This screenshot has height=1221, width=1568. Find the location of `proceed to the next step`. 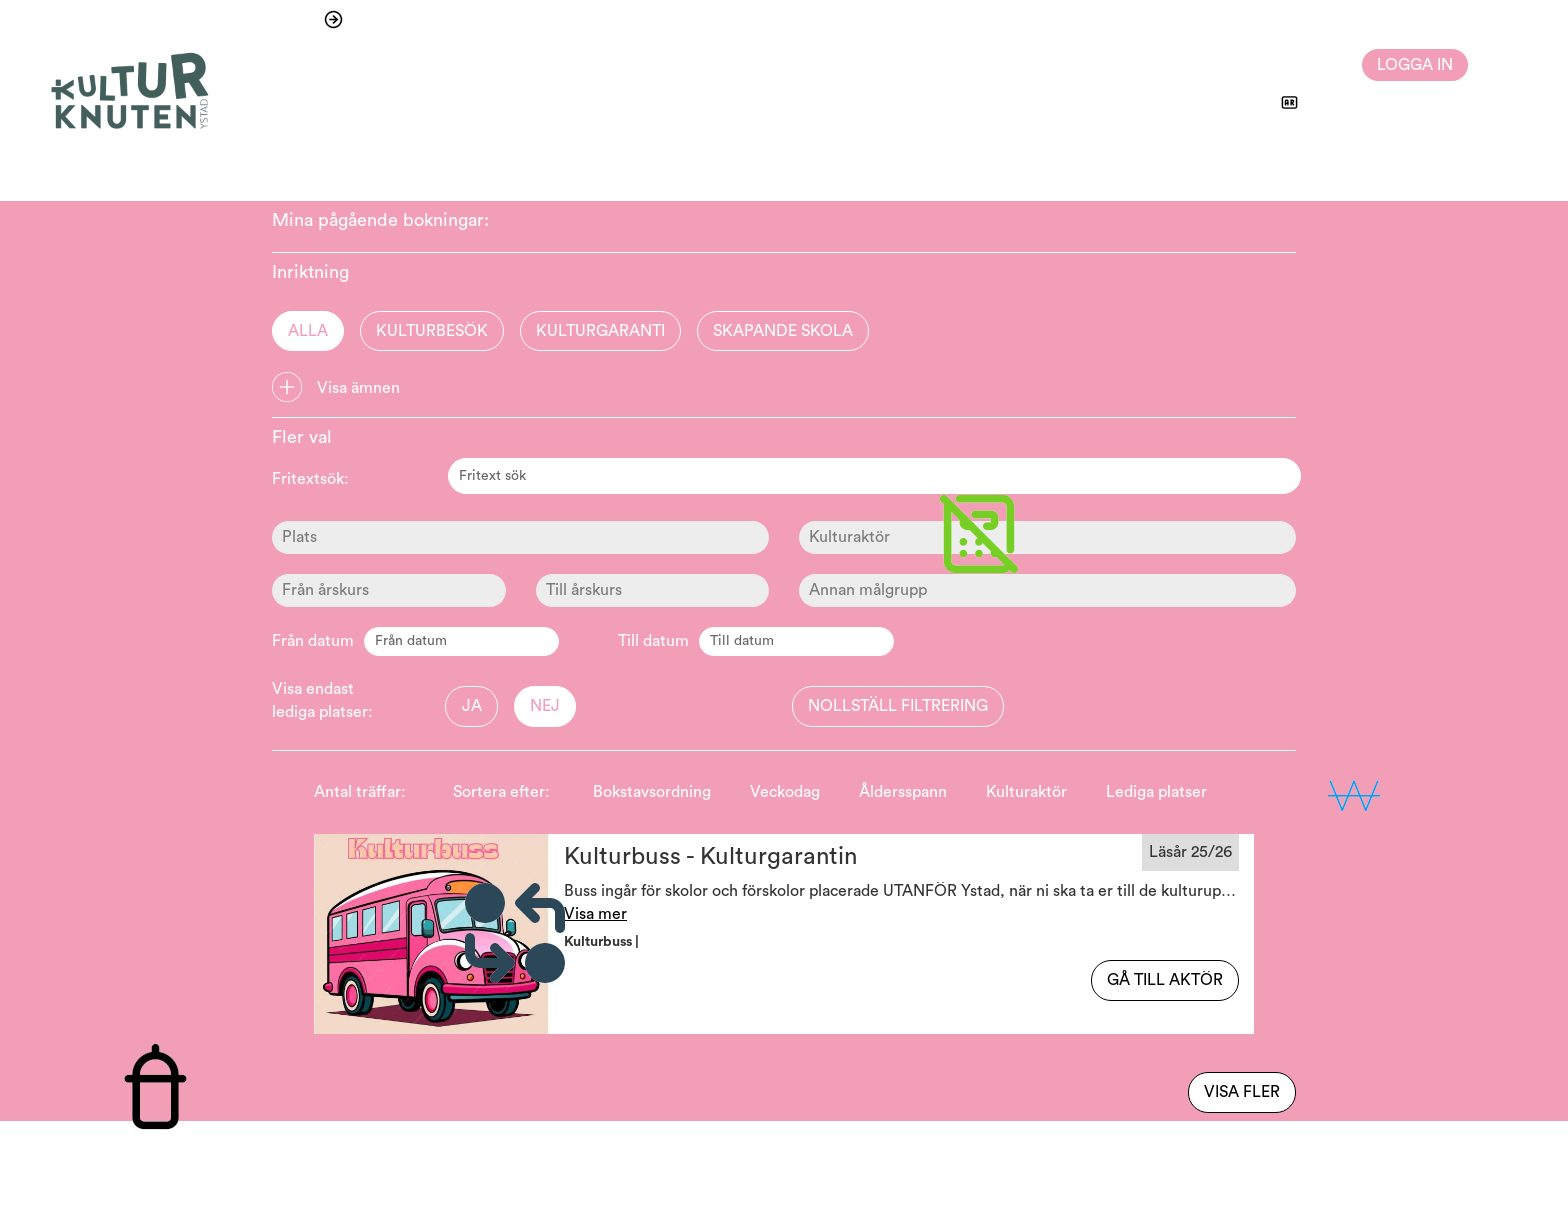

proceed to the next step is located at coordinates (333, 19).